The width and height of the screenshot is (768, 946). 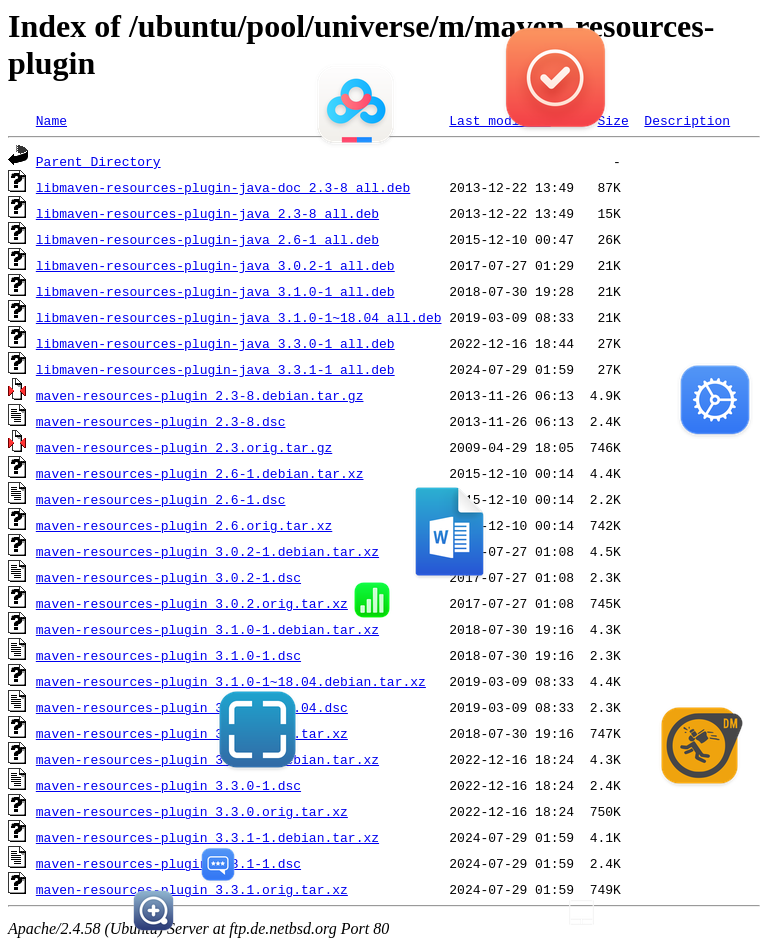 I want to click on open Baidu Netdisk cloud storage app, so click(x=355, y=104).